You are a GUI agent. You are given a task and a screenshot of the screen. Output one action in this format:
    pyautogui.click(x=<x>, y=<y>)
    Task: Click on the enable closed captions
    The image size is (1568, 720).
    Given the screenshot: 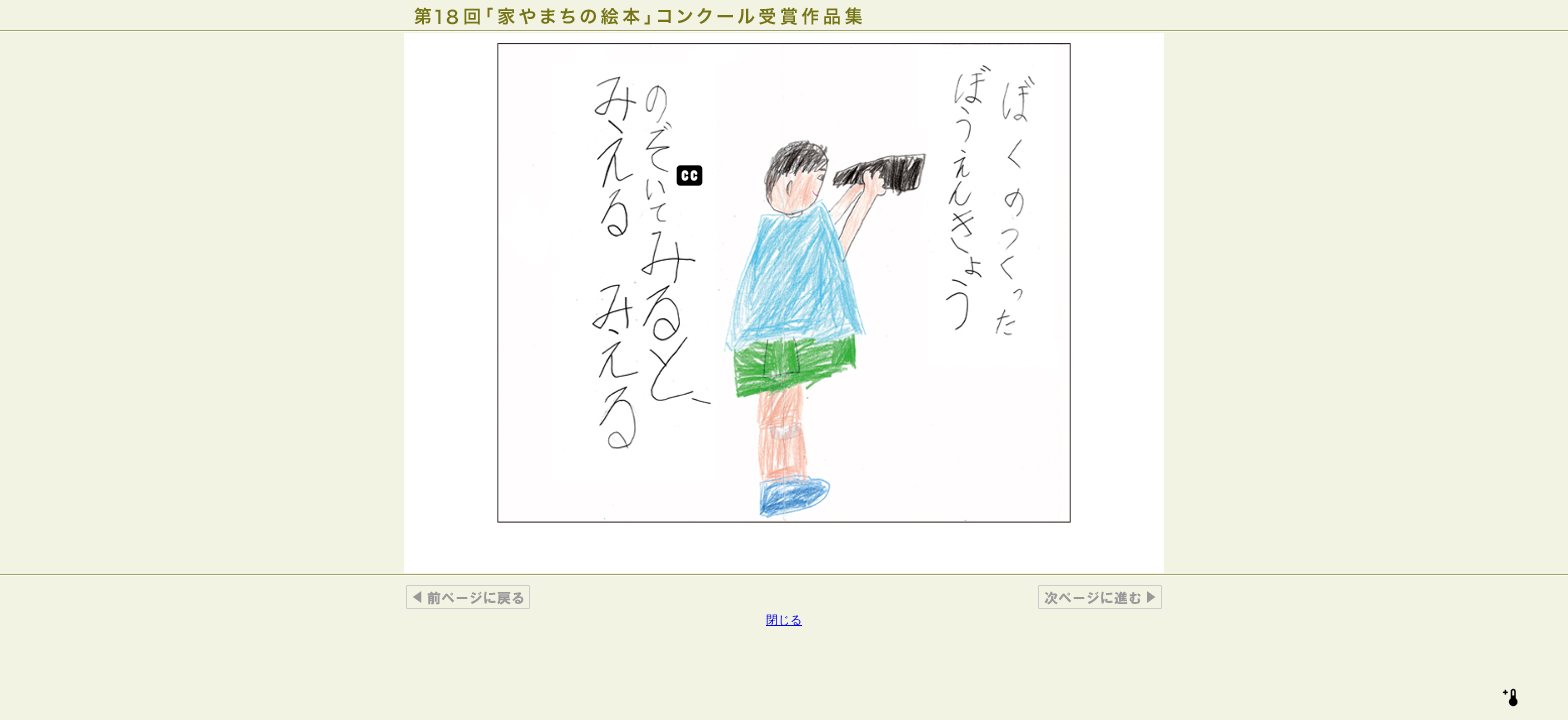 What is the action you would take?
    pyautogui.click(x=689, y=175)
    